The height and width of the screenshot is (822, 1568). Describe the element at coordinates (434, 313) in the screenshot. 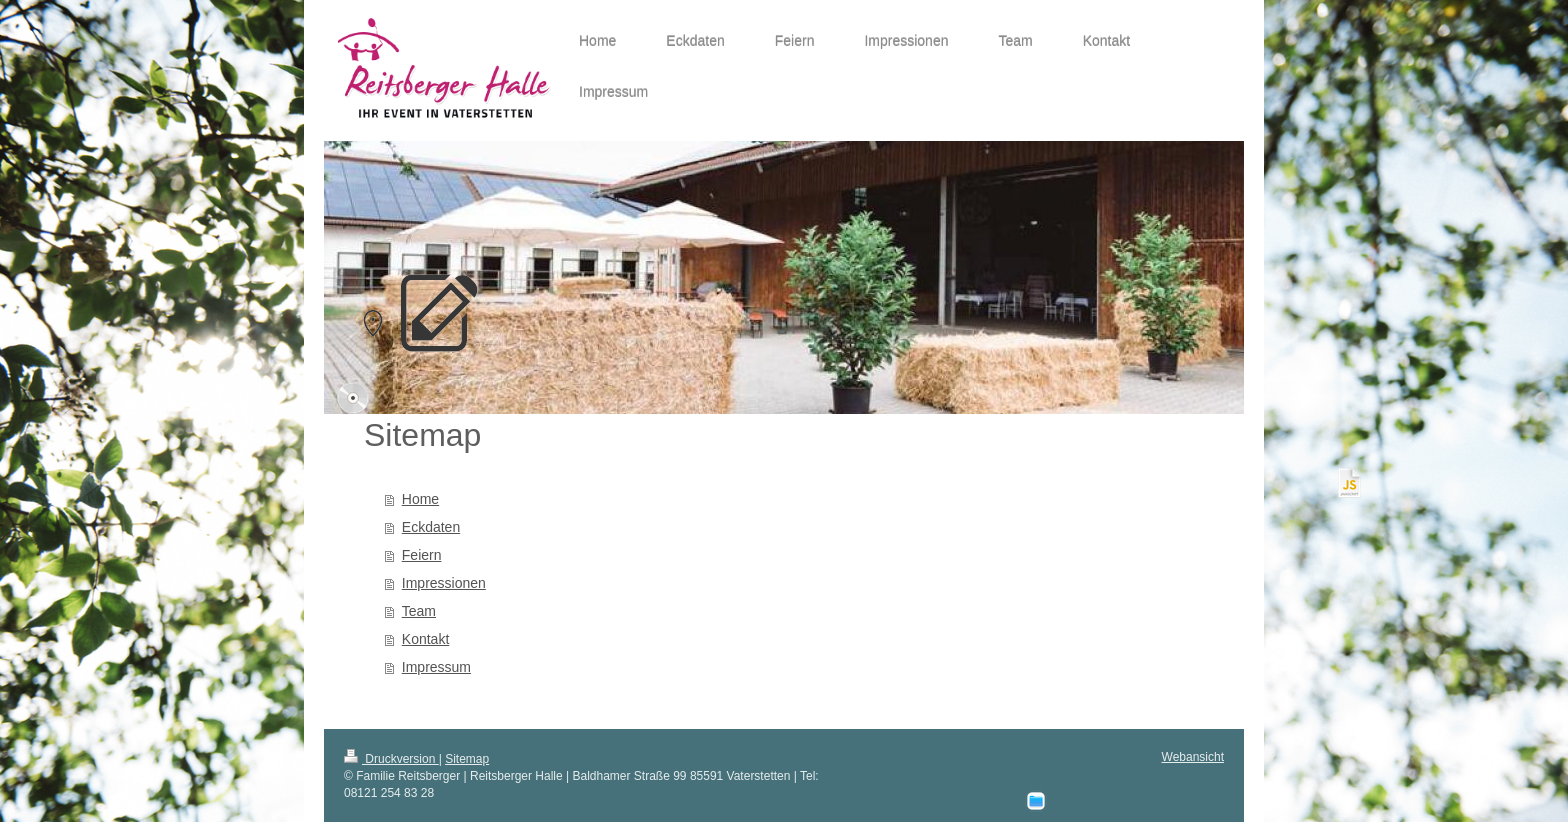

I see `open text editor application` at that location.